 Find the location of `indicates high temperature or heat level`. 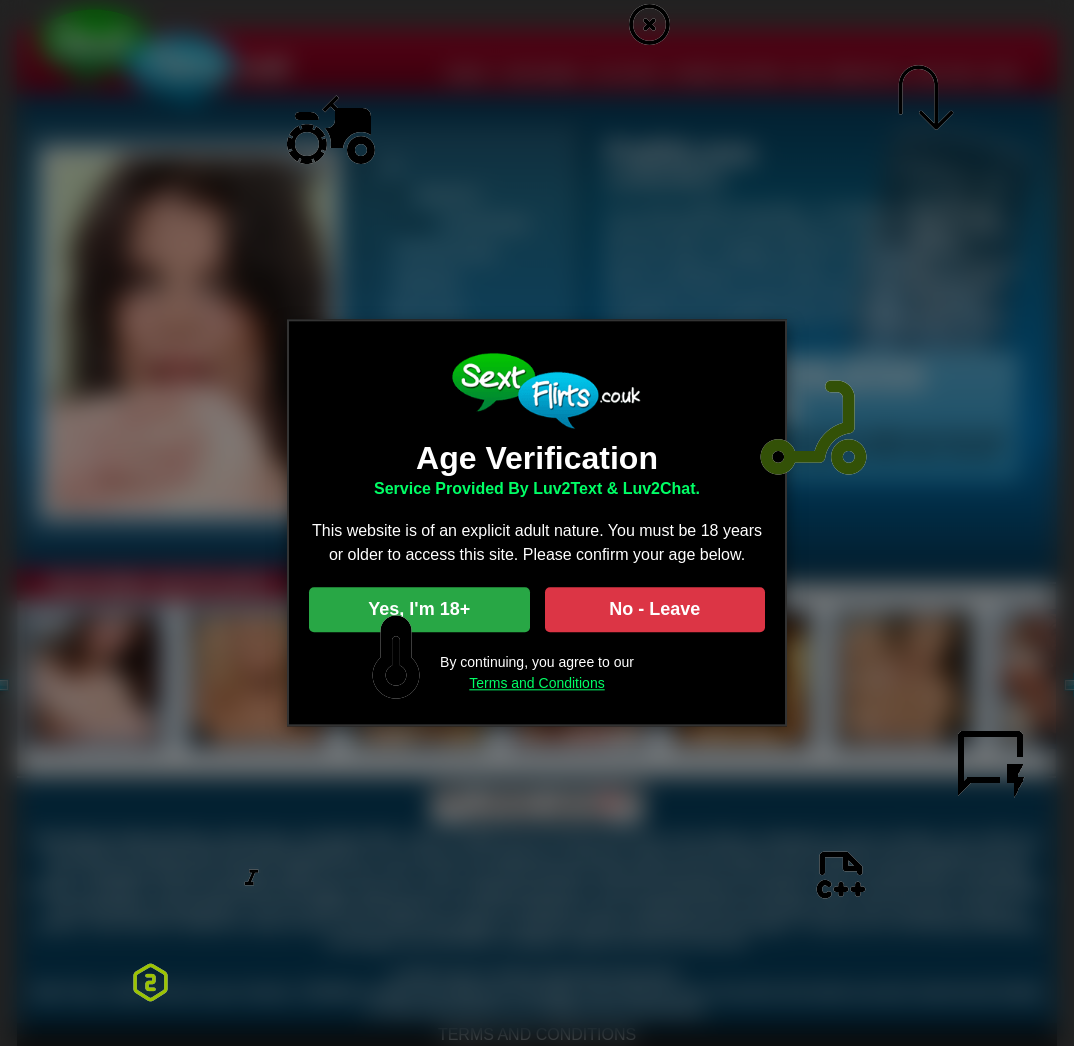

indicates high temperature or heat level is located at coordinates (396, 657).